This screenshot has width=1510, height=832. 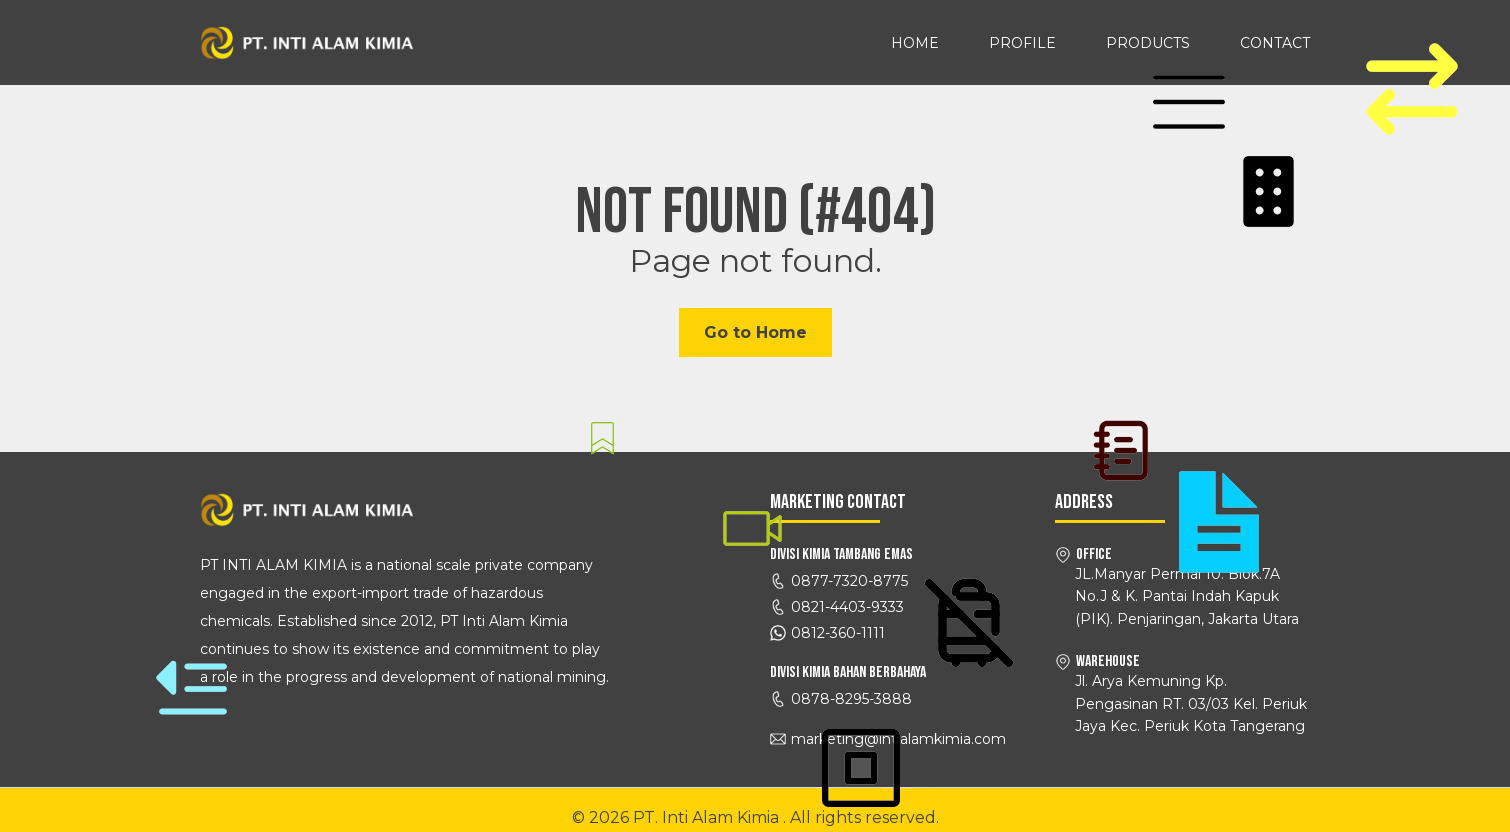 I want to click on decrease text indentation, so click(x=193, y=689).